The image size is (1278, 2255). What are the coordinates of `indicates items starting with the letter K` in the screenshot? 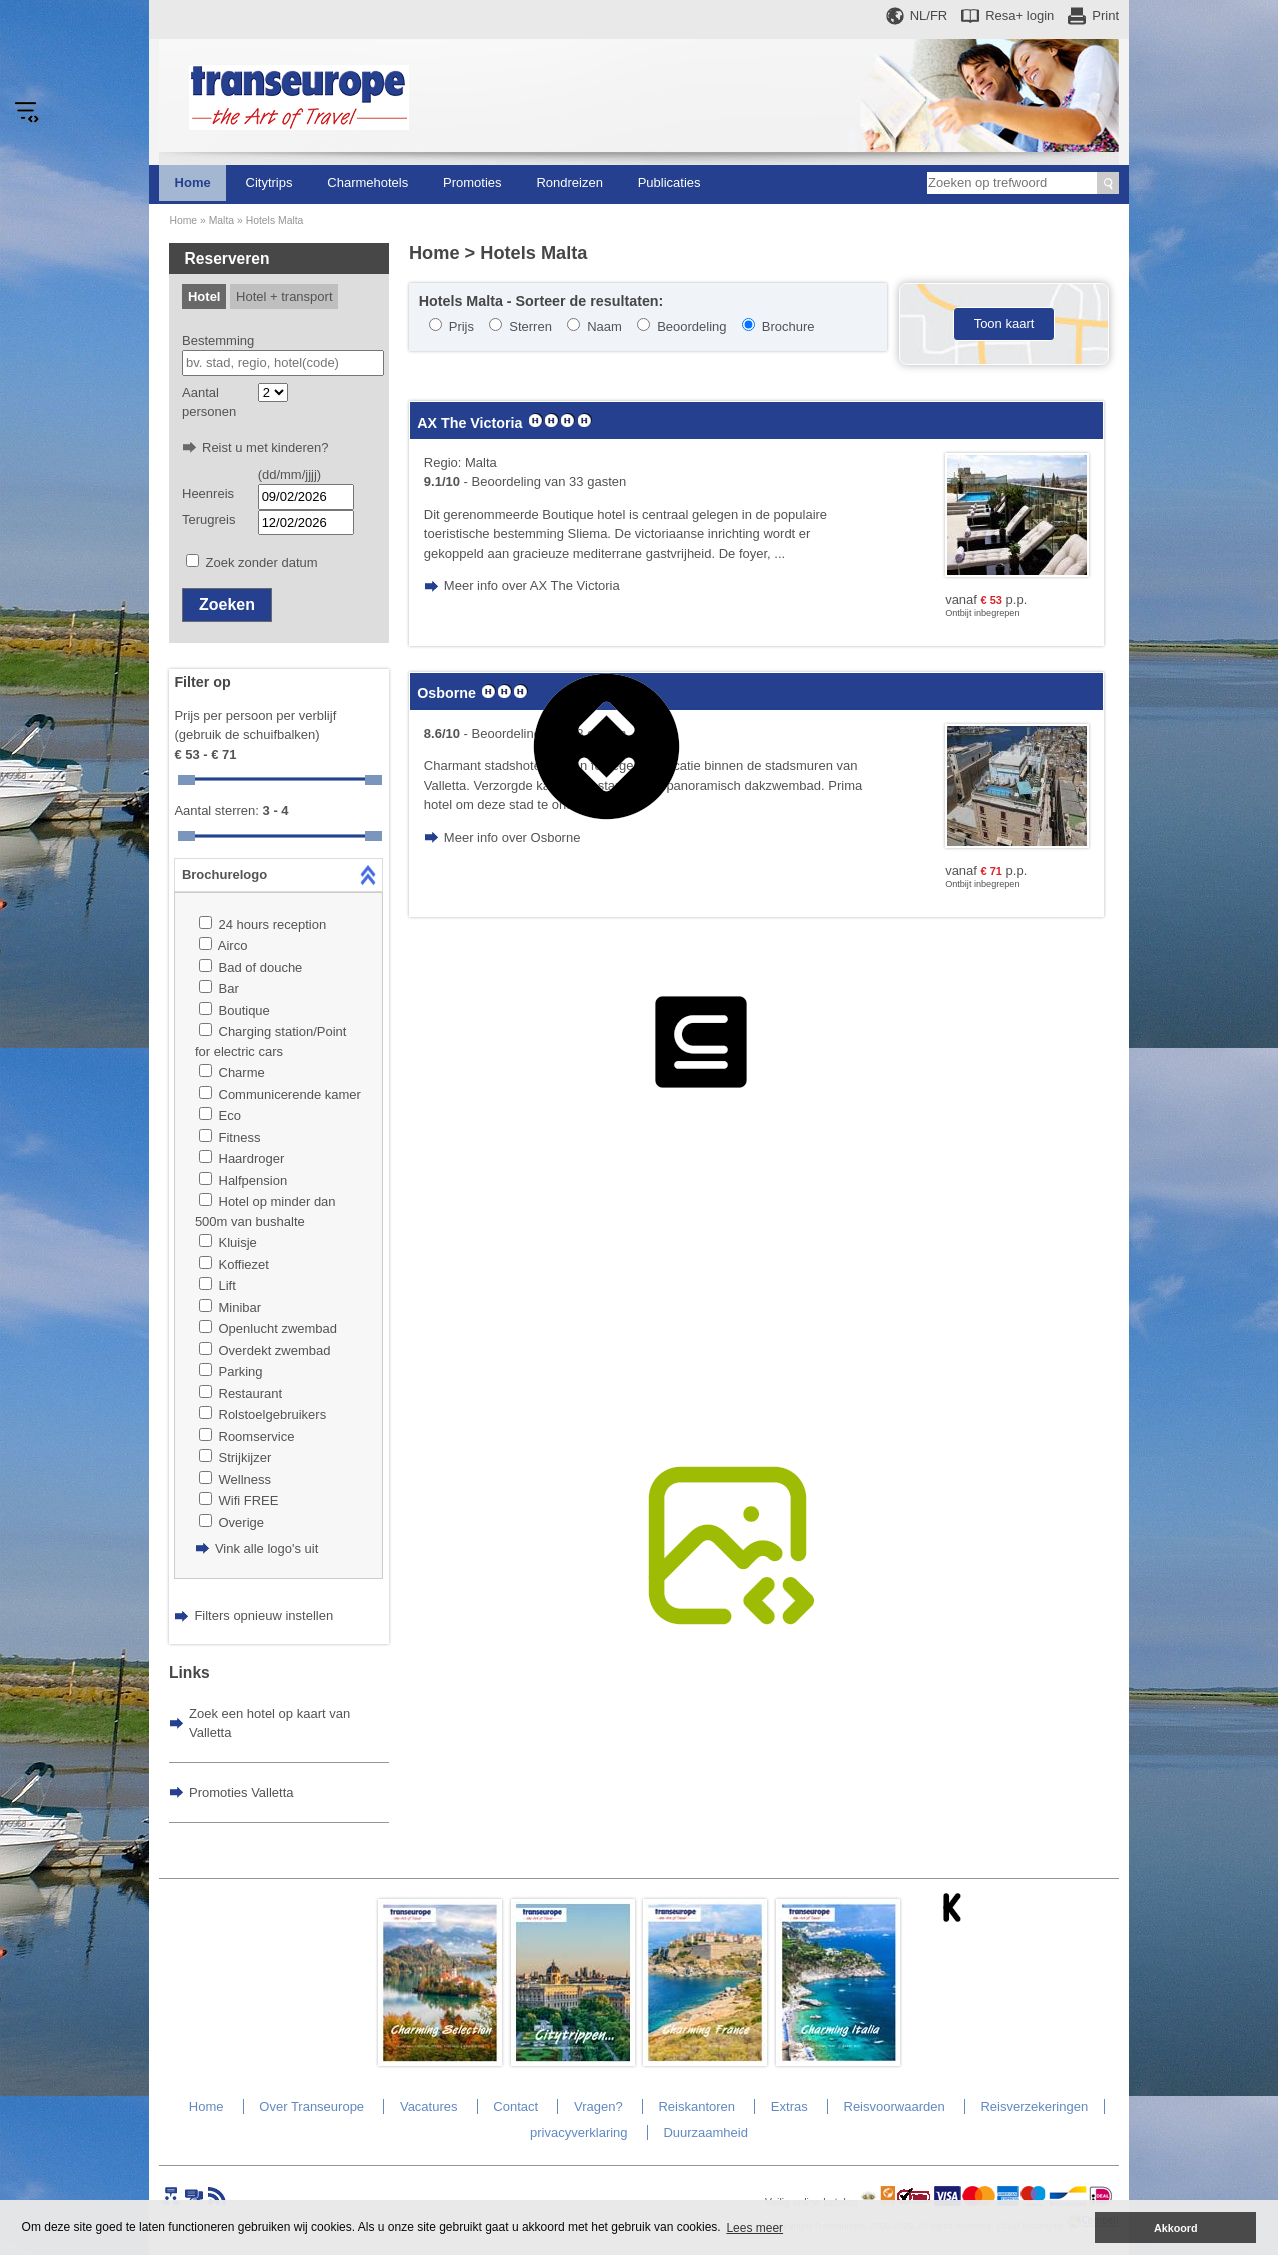 It's located at (950, 1907).